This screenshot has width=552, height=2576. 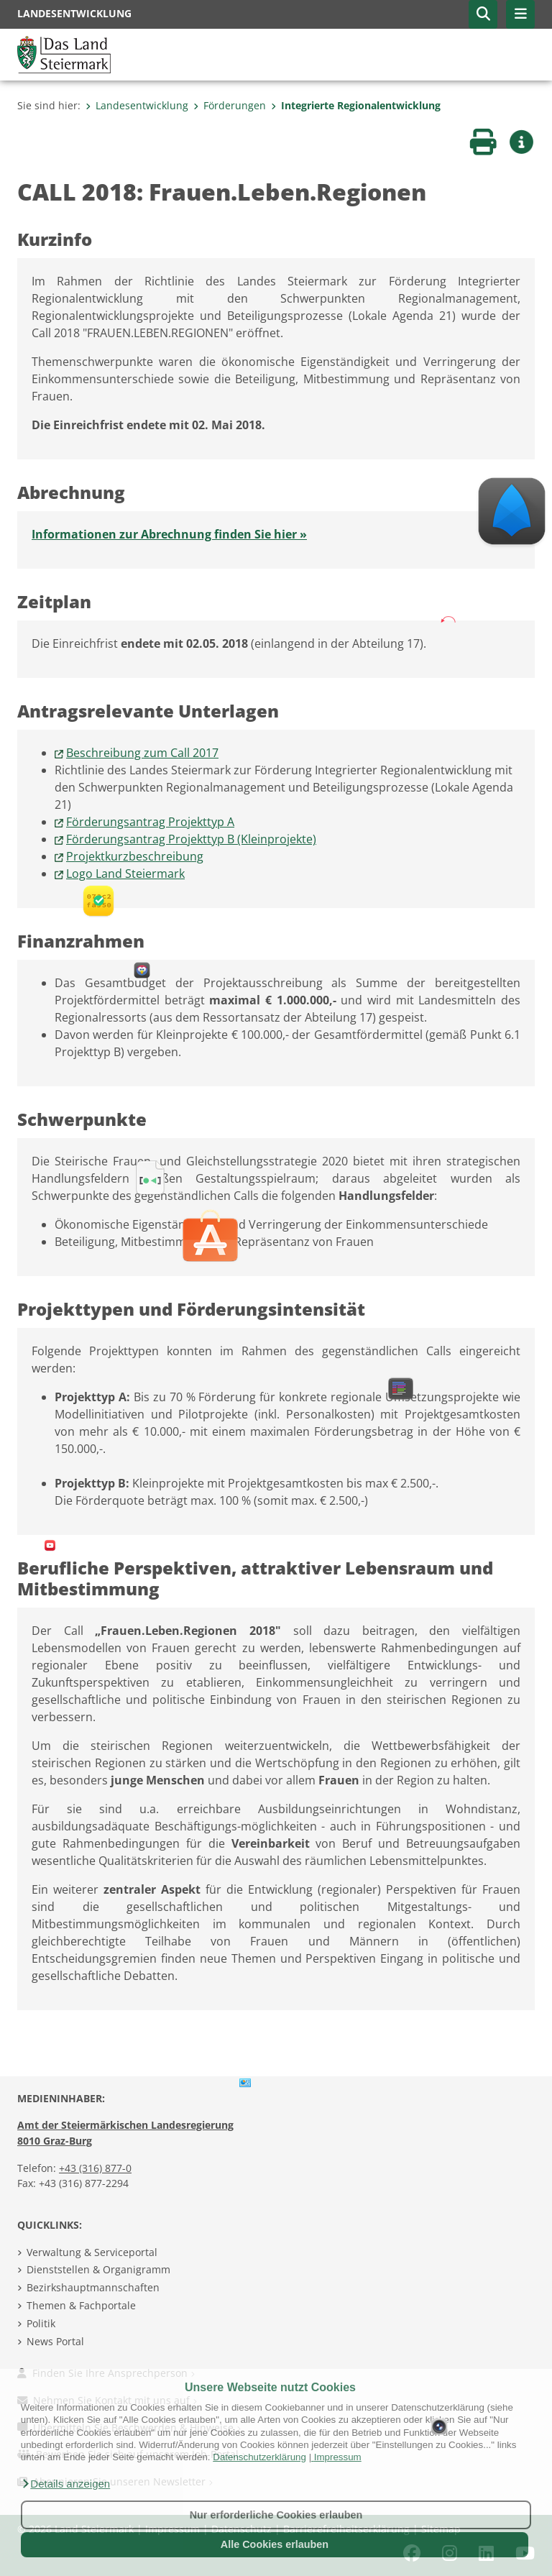 I want to click on open software development tools, so click(x=400, y=1388).